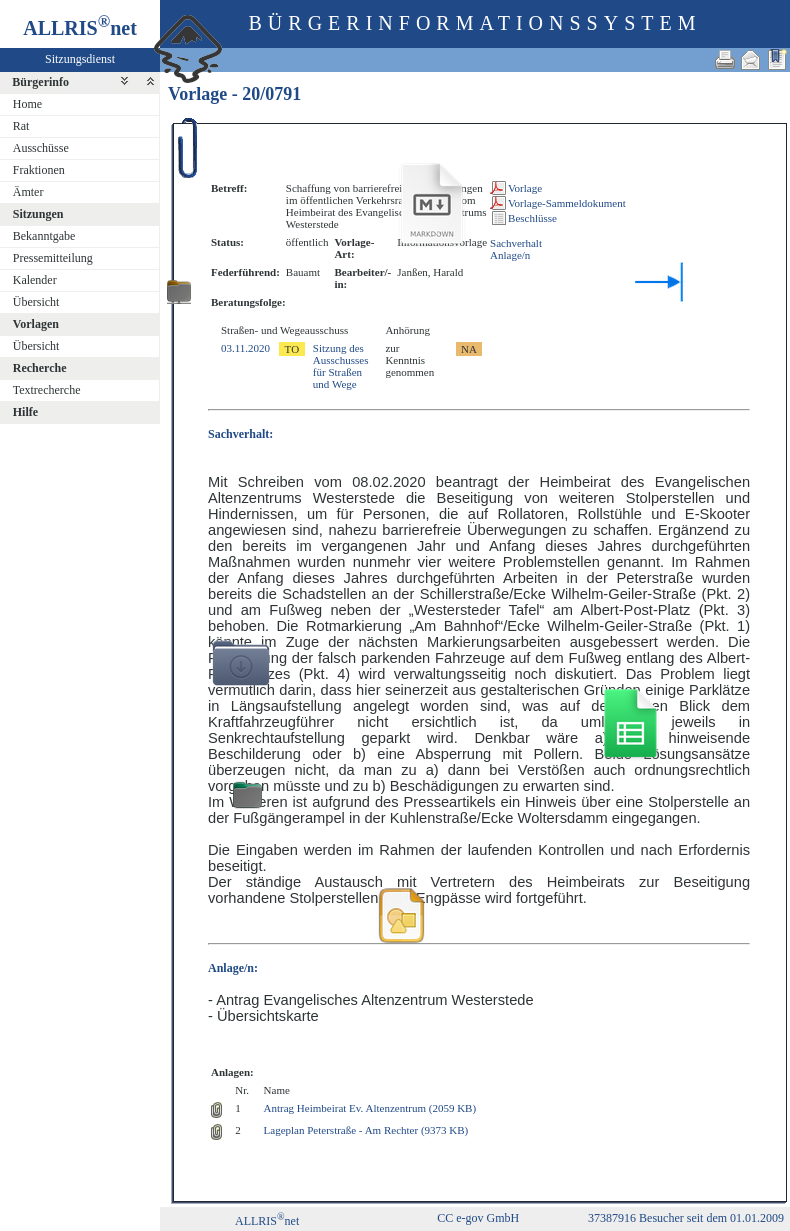 The height and width of the screenshot is (1231, 790). Describe the element at coordinates (432, 205) in the screenshot. I see `a markdown text file` at that location.